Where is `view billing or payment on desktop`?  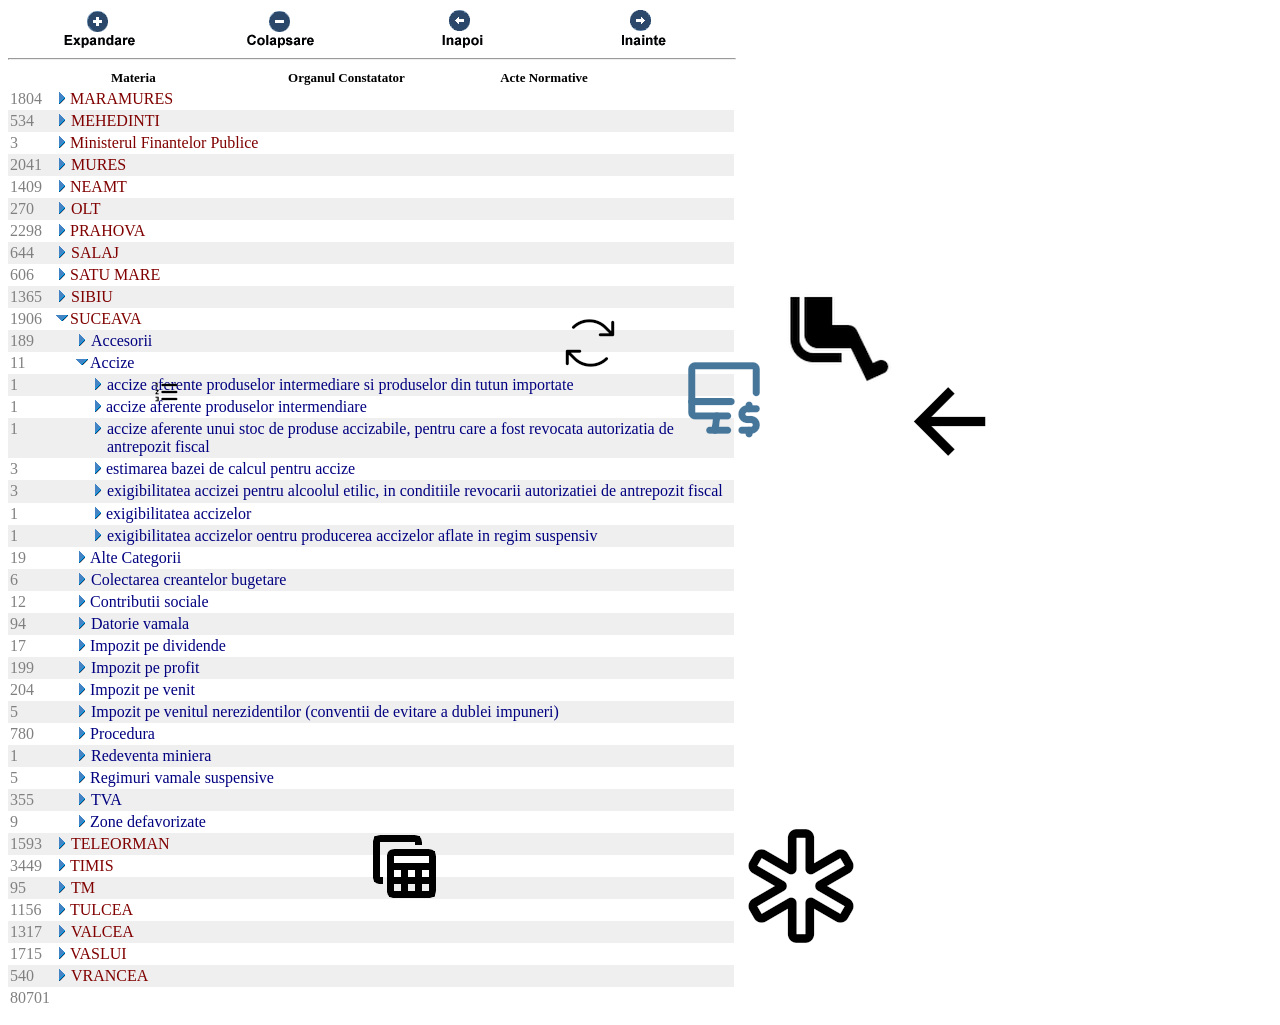
view billing or payment on desktop is located at coordinates (724, 398).